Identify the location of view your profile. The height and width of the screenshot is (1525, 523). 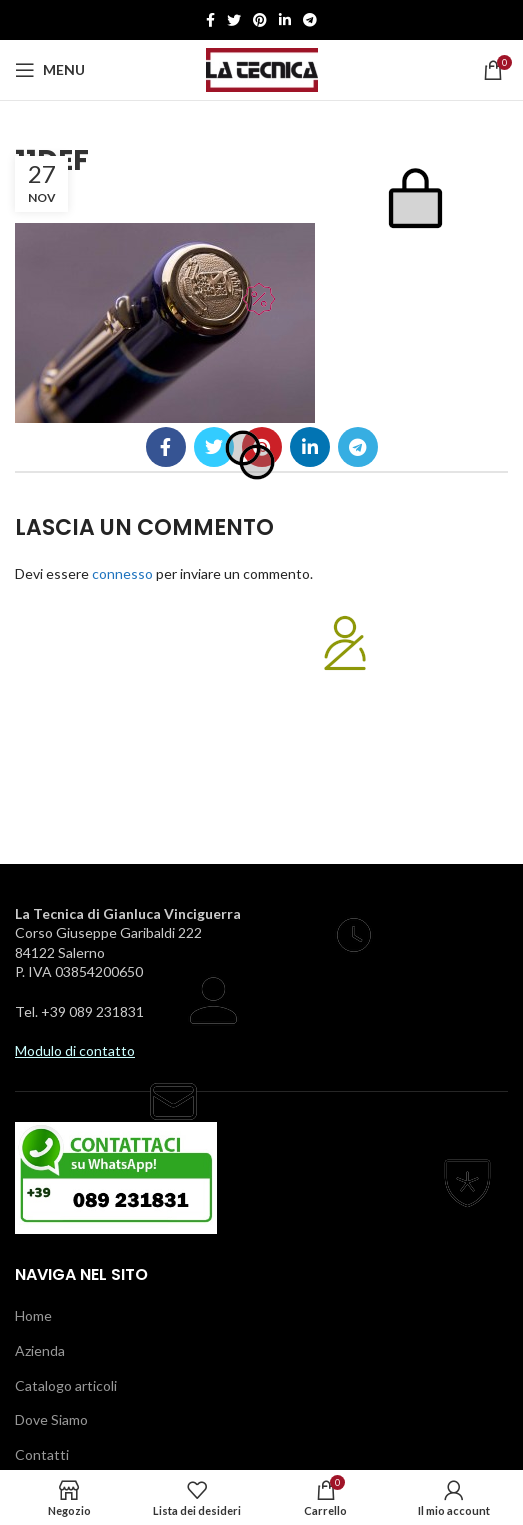
(213, 1000).